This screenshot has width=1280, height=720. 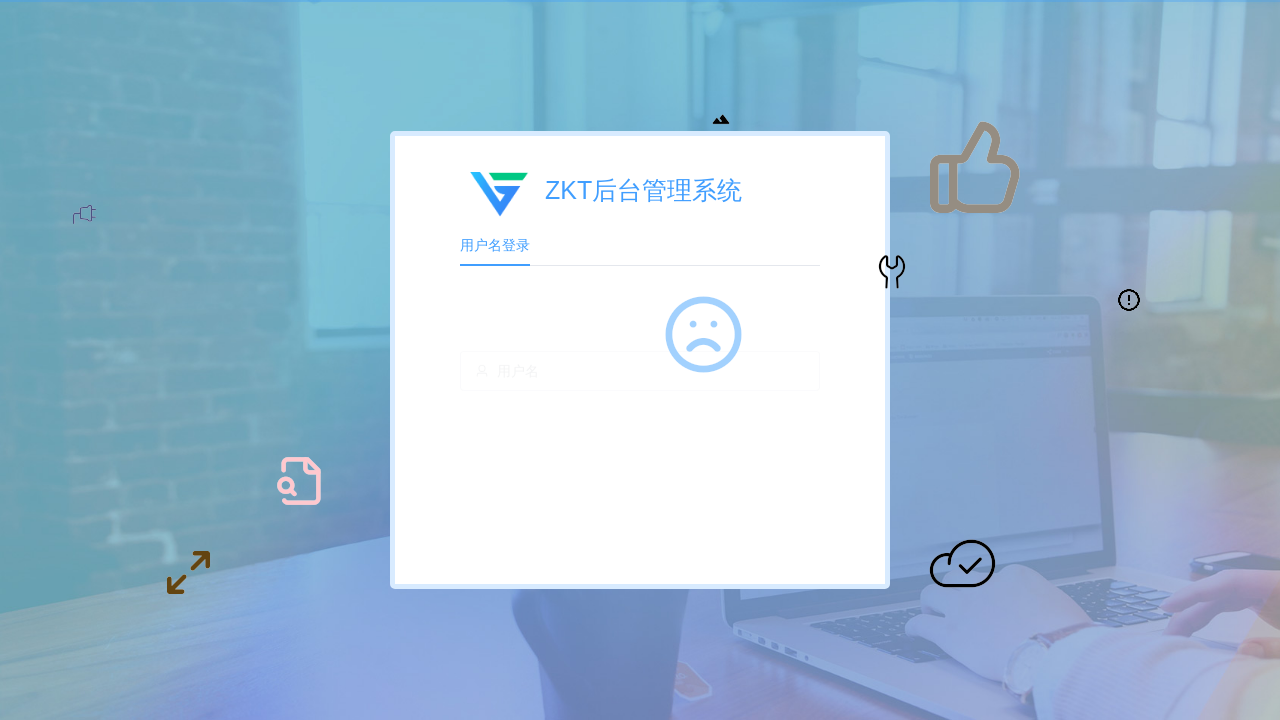 What do you see at coordinates (84, 214) in the screenshot?
I see `connect a plugin or extension` at bounding box center [84, 214].